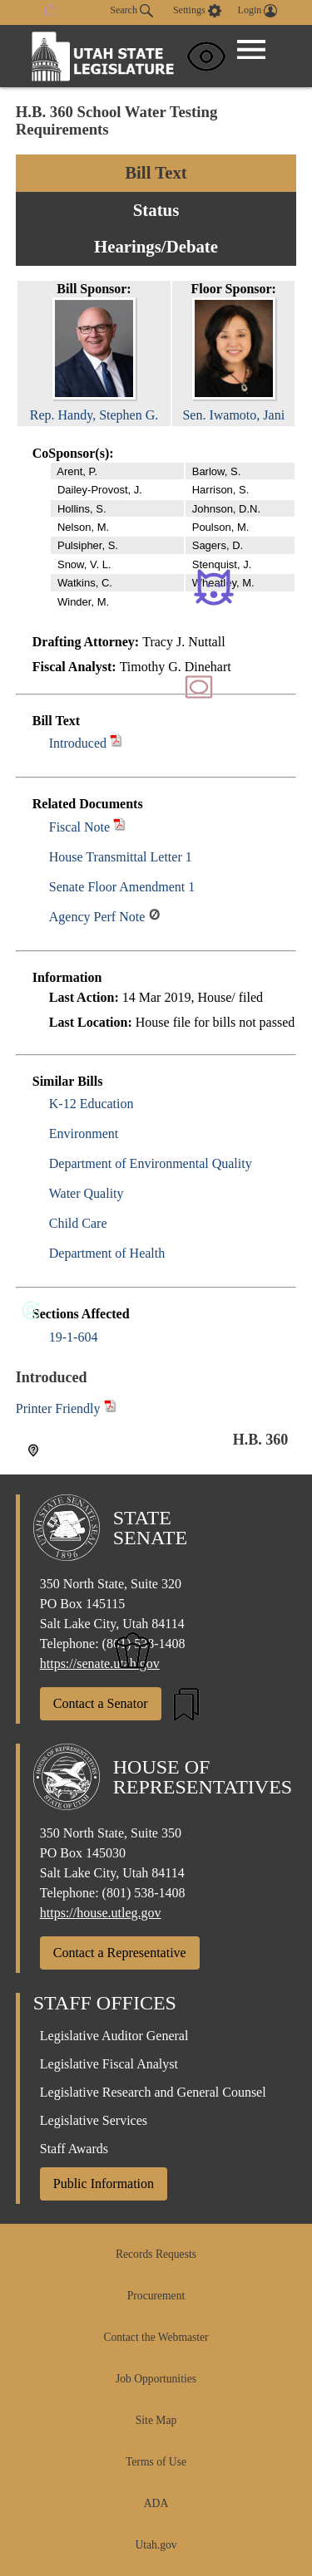 This screenshot has height=2576, width=312. Describe the element at coordinates (31, 1310) in the screenshot. I see `add a new user or contact` at that location.